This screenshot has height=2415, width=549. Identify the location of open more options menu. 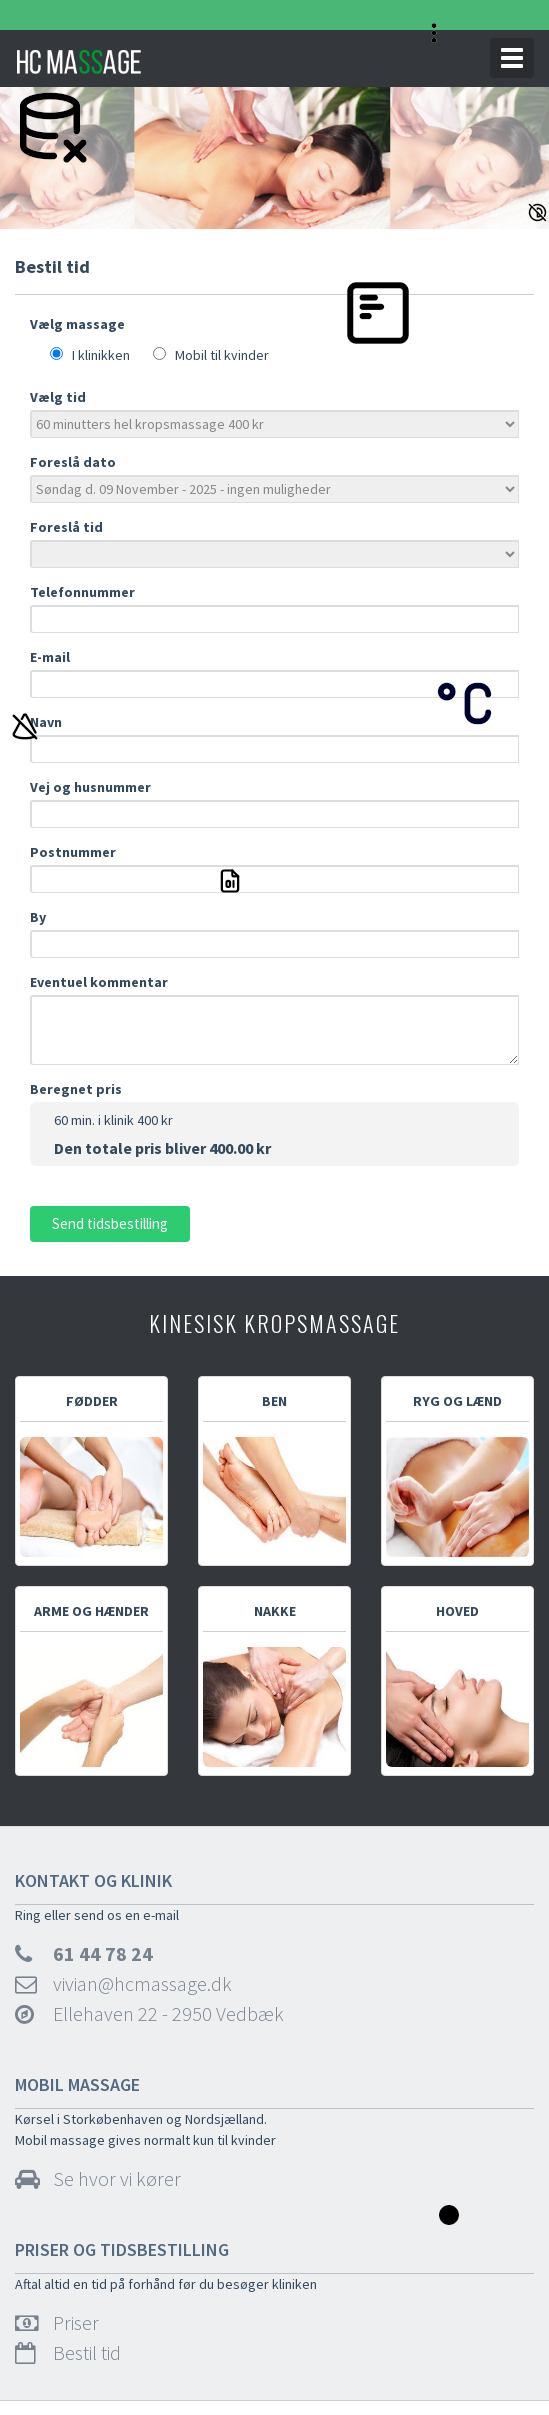
(434, 33).